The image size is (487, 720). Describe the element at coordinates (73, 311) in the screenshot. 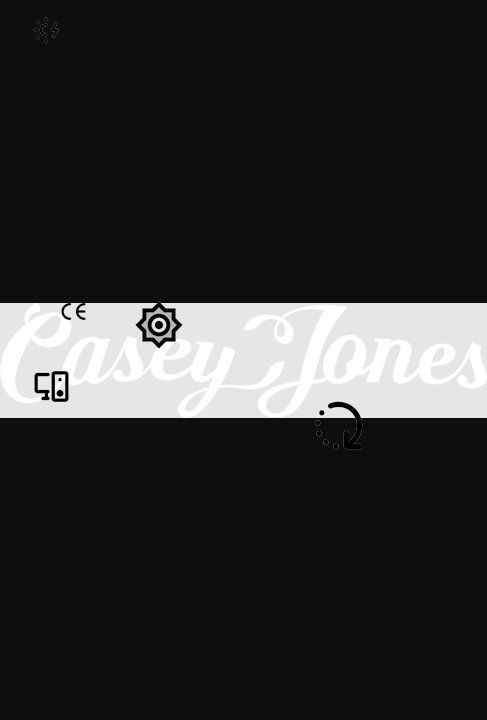

I see `indicates CE marking / European conformity certification` at that location.